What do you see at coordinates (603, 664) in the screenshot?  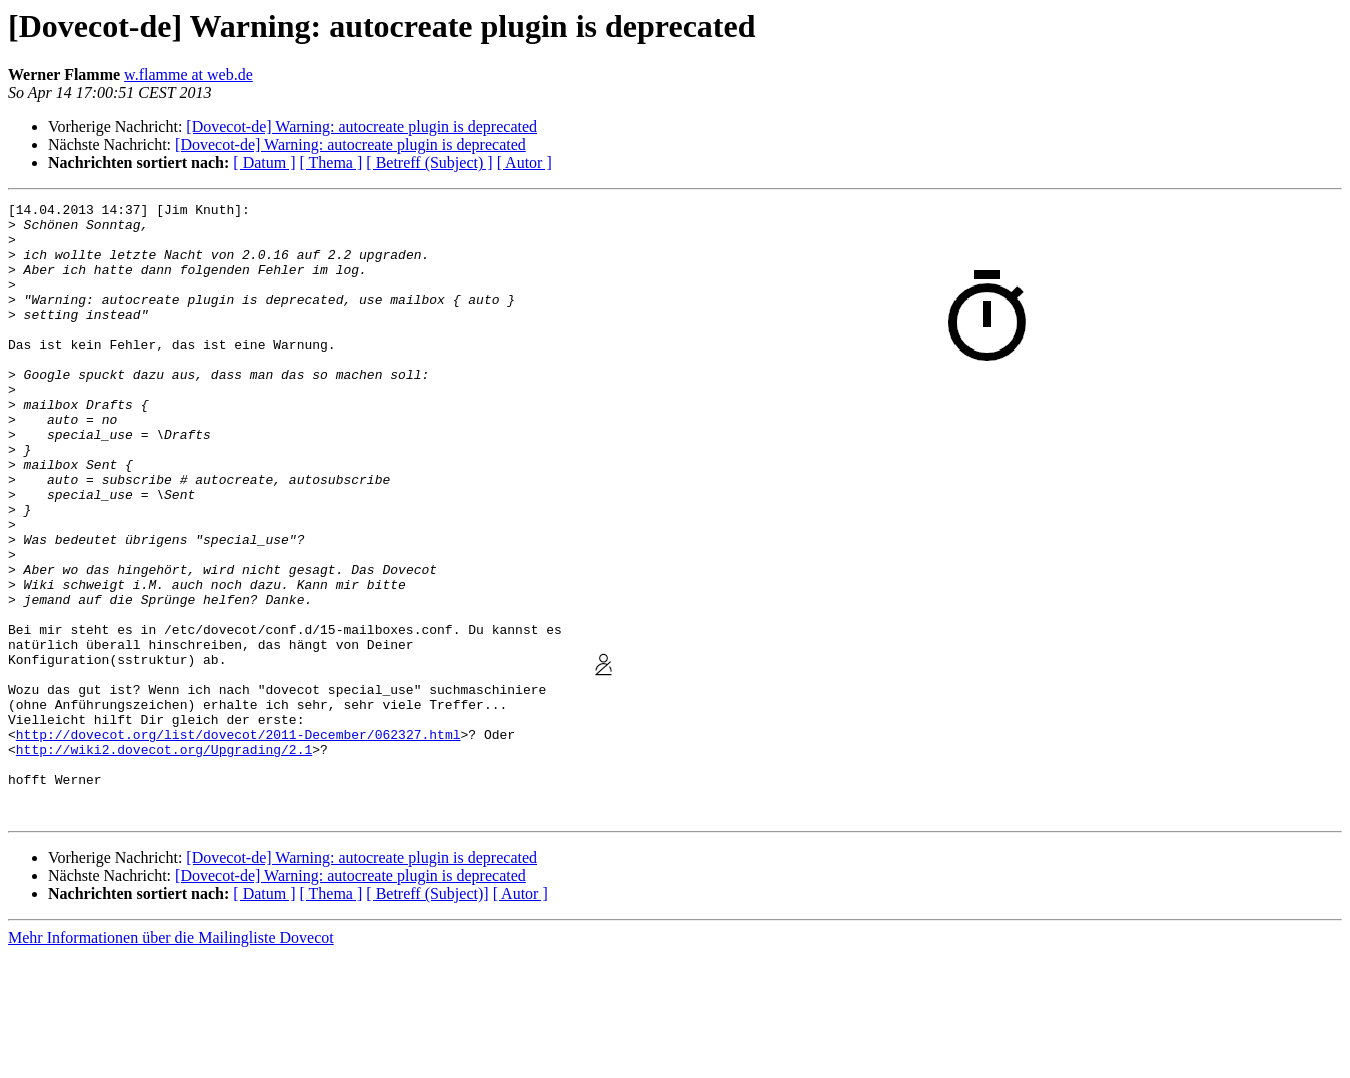 I see `fasten seatbelt reminder indicator` at bounding box center [603, 664].